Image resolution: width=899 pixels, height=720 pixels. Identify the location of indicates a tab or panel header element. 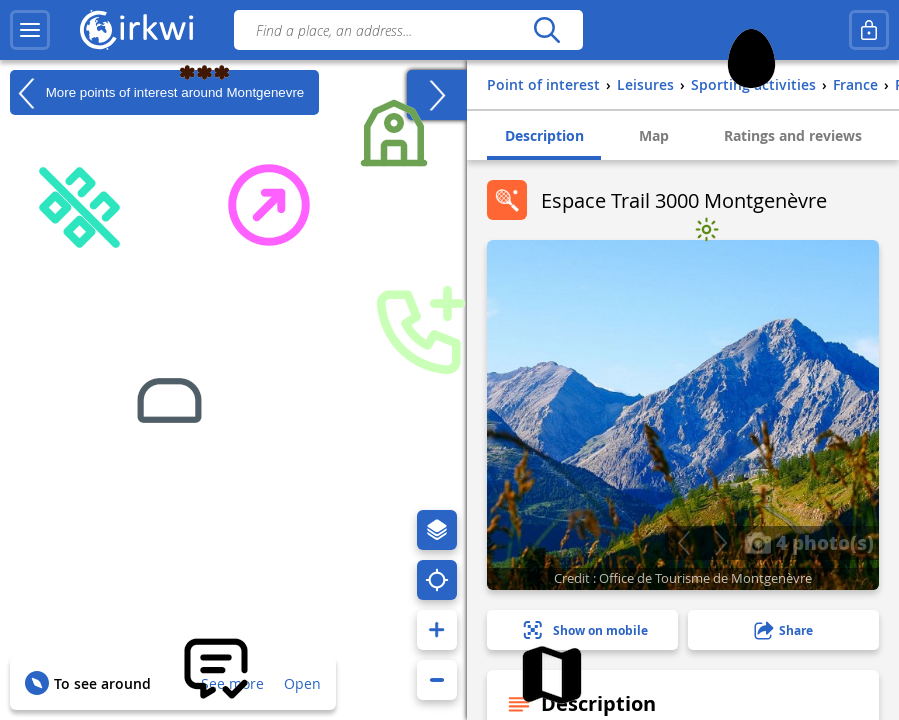
(169, 400).